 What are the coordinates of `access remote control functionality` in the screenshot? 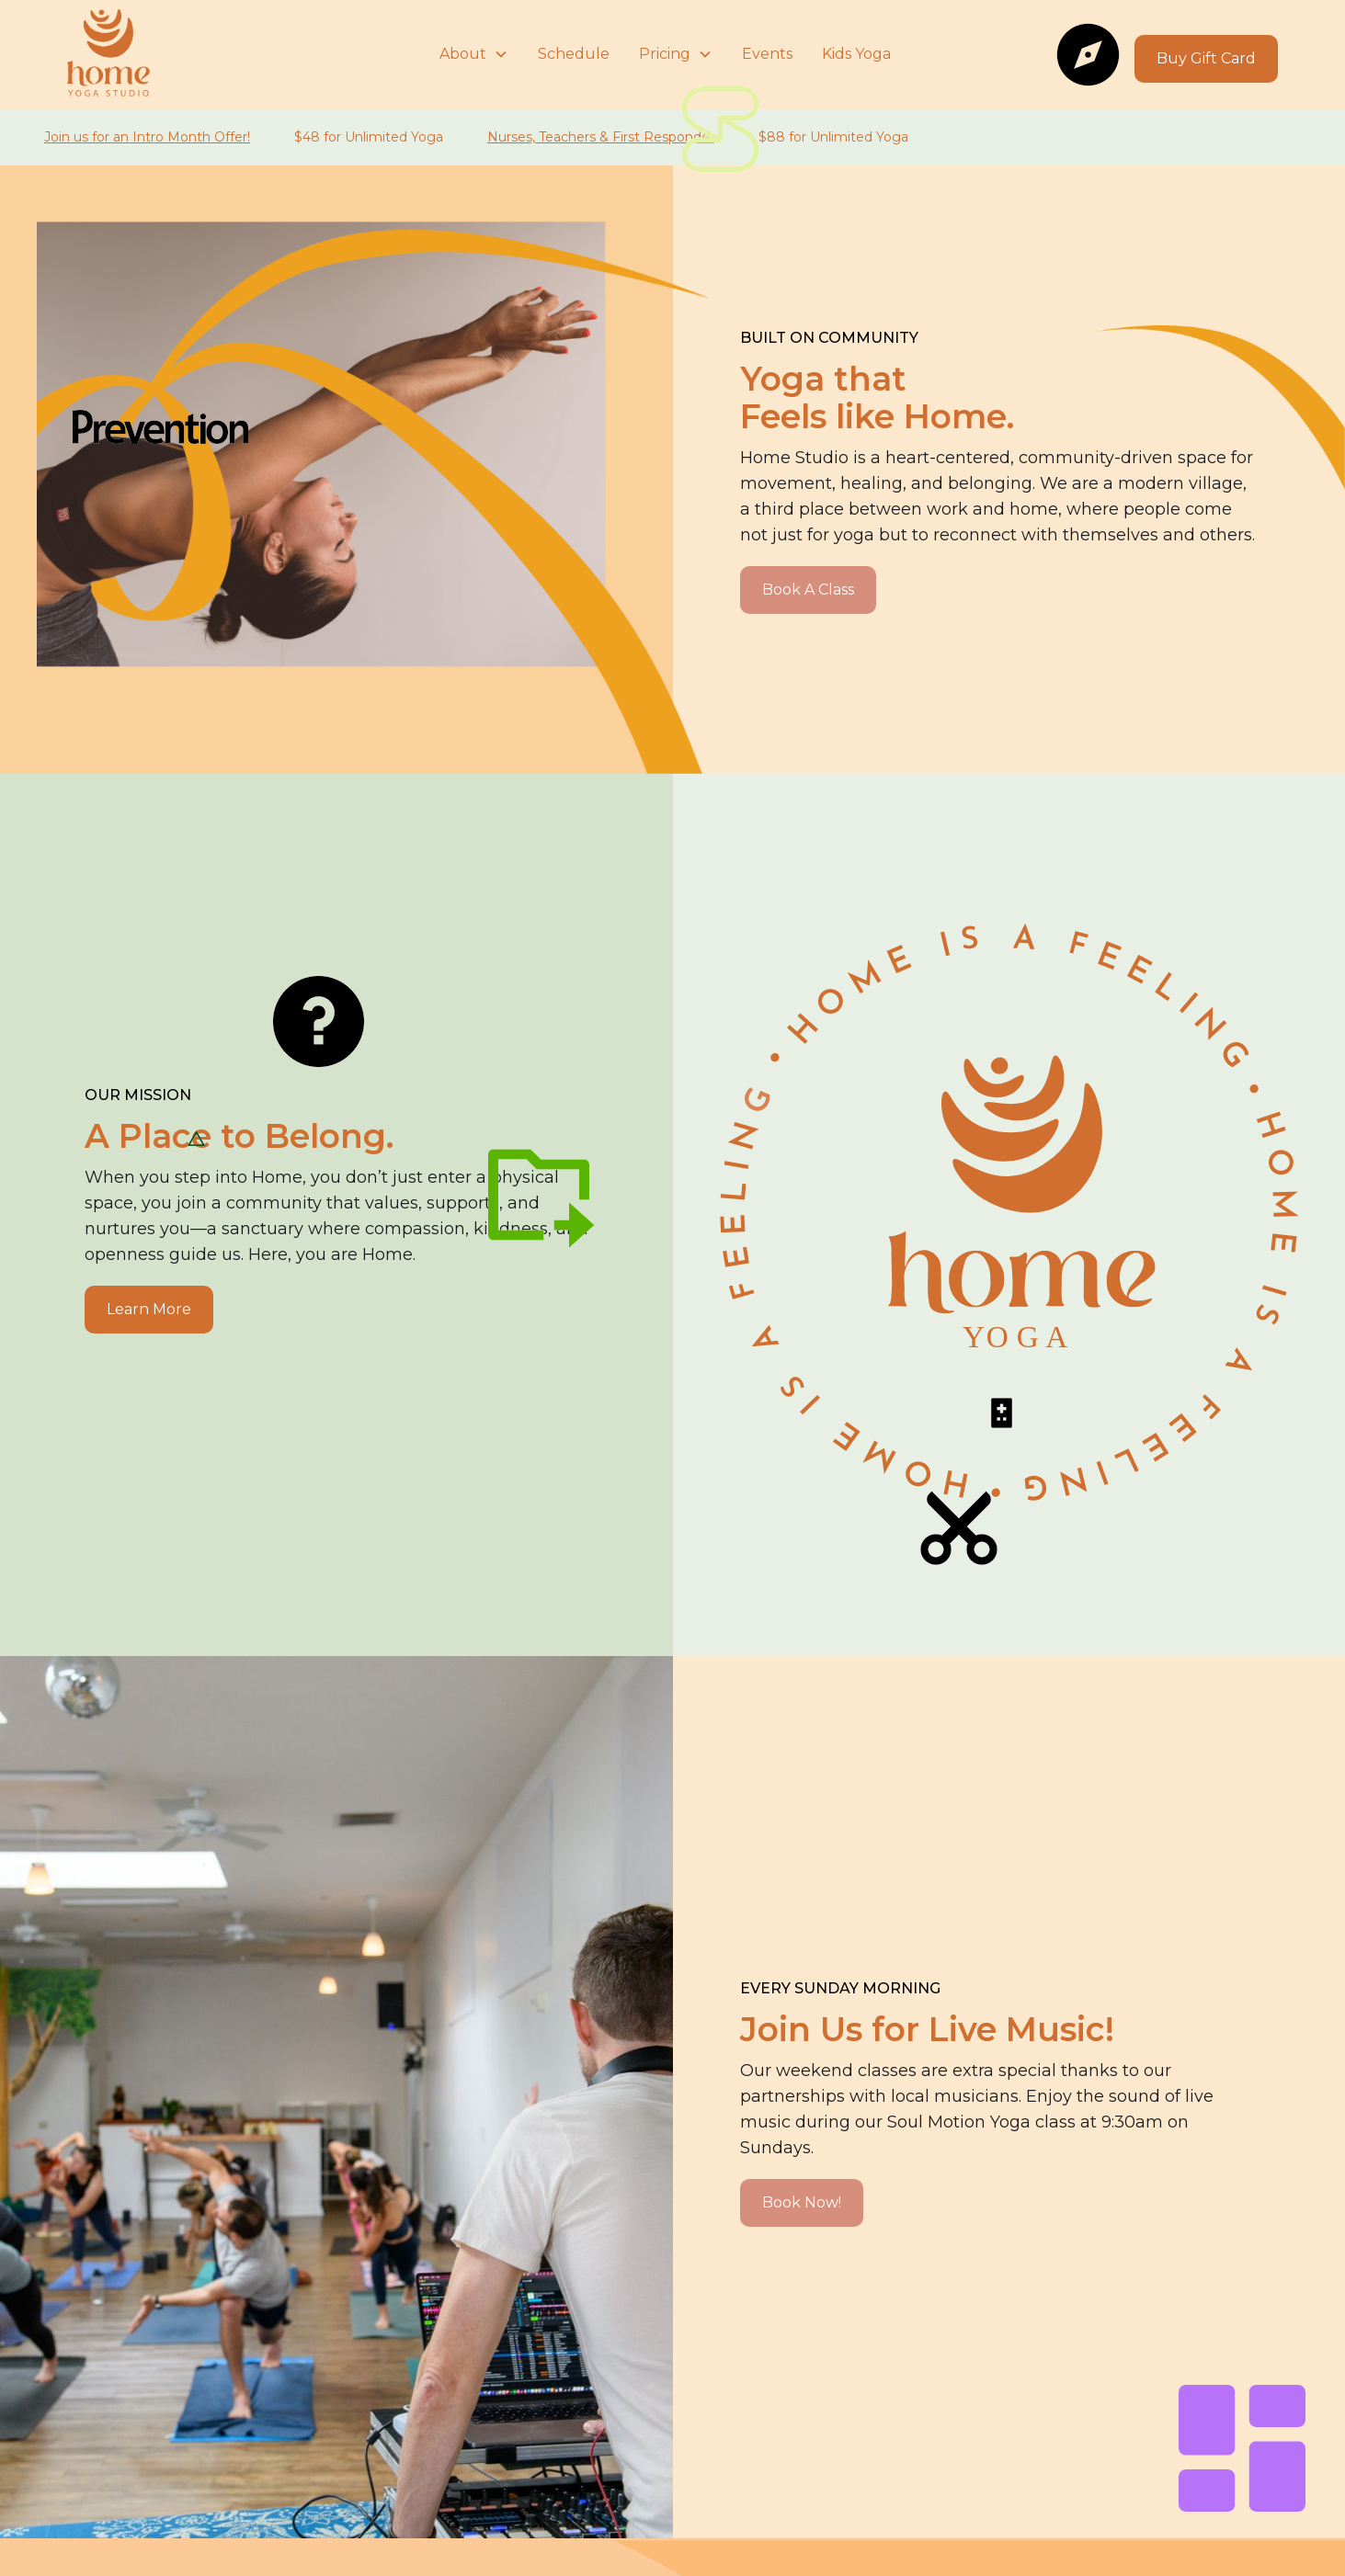 It's located at (1001, 1413).